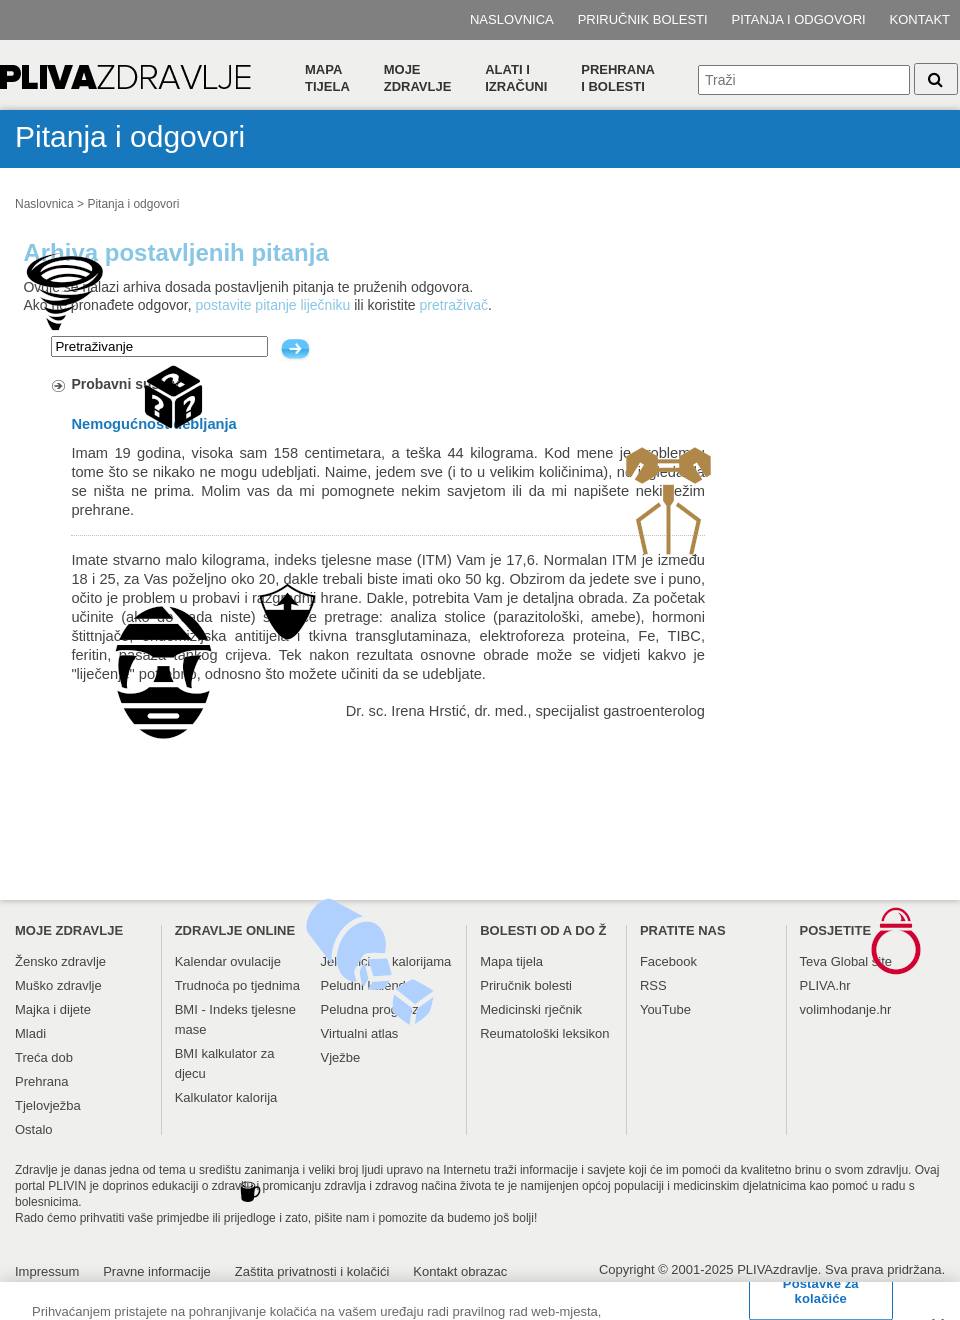  What do you see at coordinates (287, 611) in the screenshot?
I see `upgrade your armor or defensive stats` at bounding box center [287, 611].